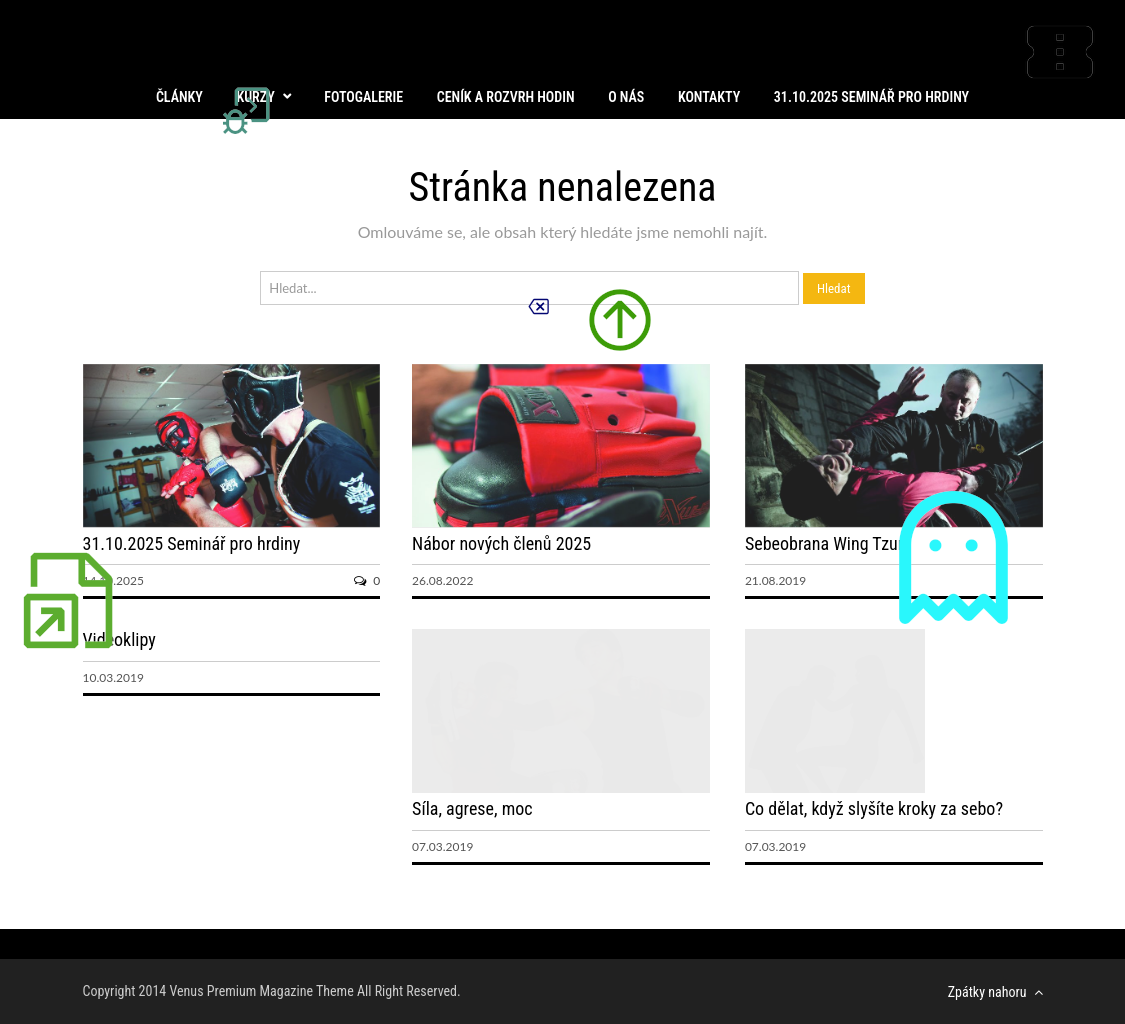 This screenshot has width=1125, height=1024. I want to click on delete the last character entered, so click(539, 306).